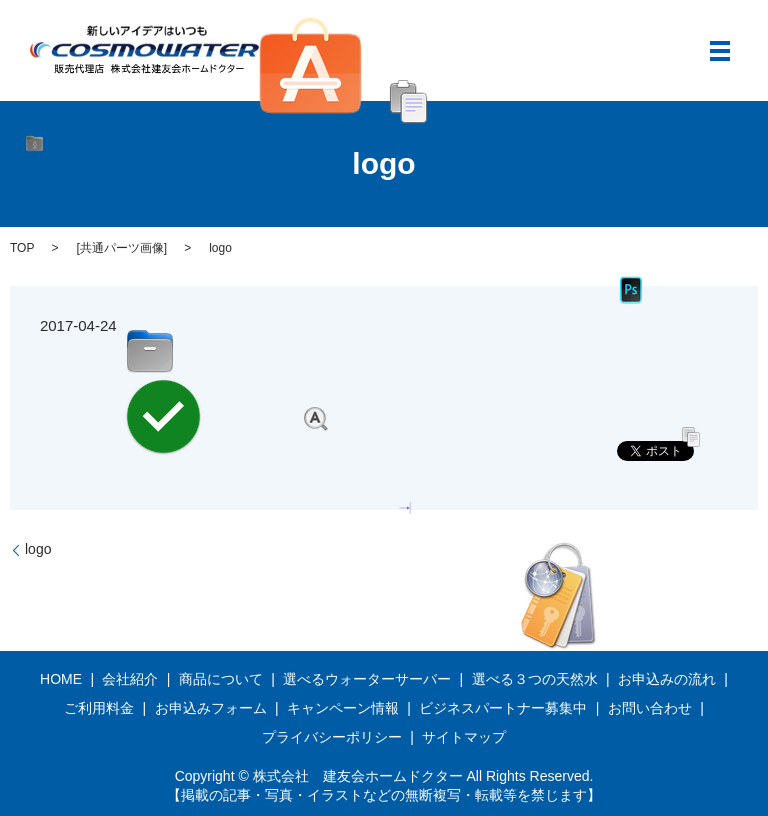  What do you see at coordinates (559, 596) in the screenshot?
I see `view and manage kerberos authentication tickets` at bounding box center [559, 596].